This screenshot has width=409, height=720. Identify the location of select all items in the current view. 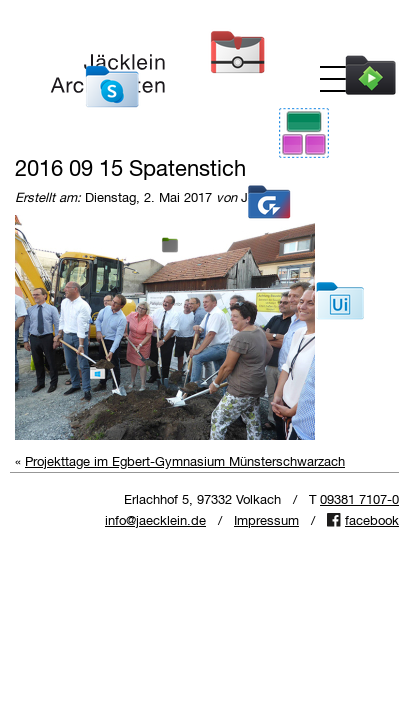
(304, 133).